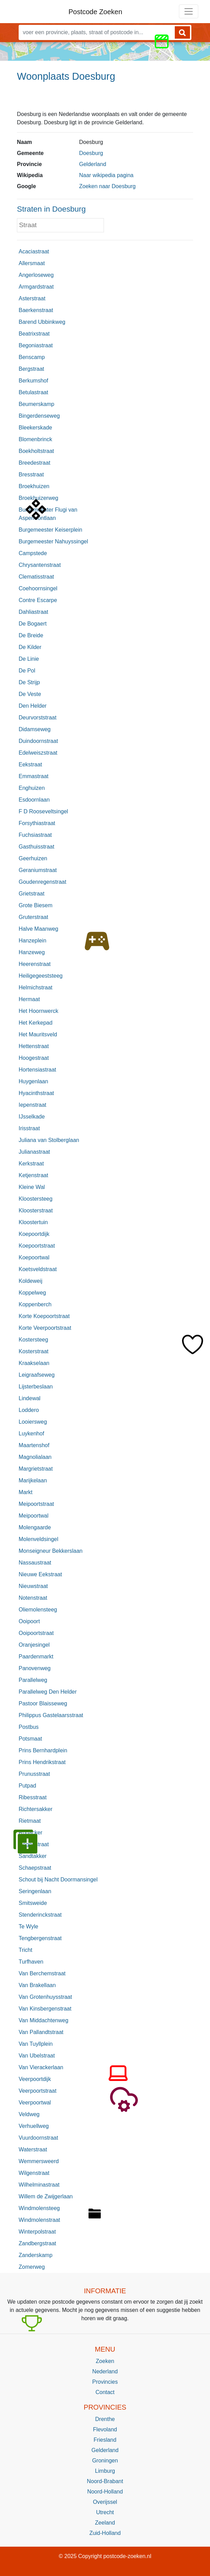 This screenshot has height=2576, width=210. Describe the element at coordinates (97, 941) in the screenshot. I see `access gaming features or games library` at that location.